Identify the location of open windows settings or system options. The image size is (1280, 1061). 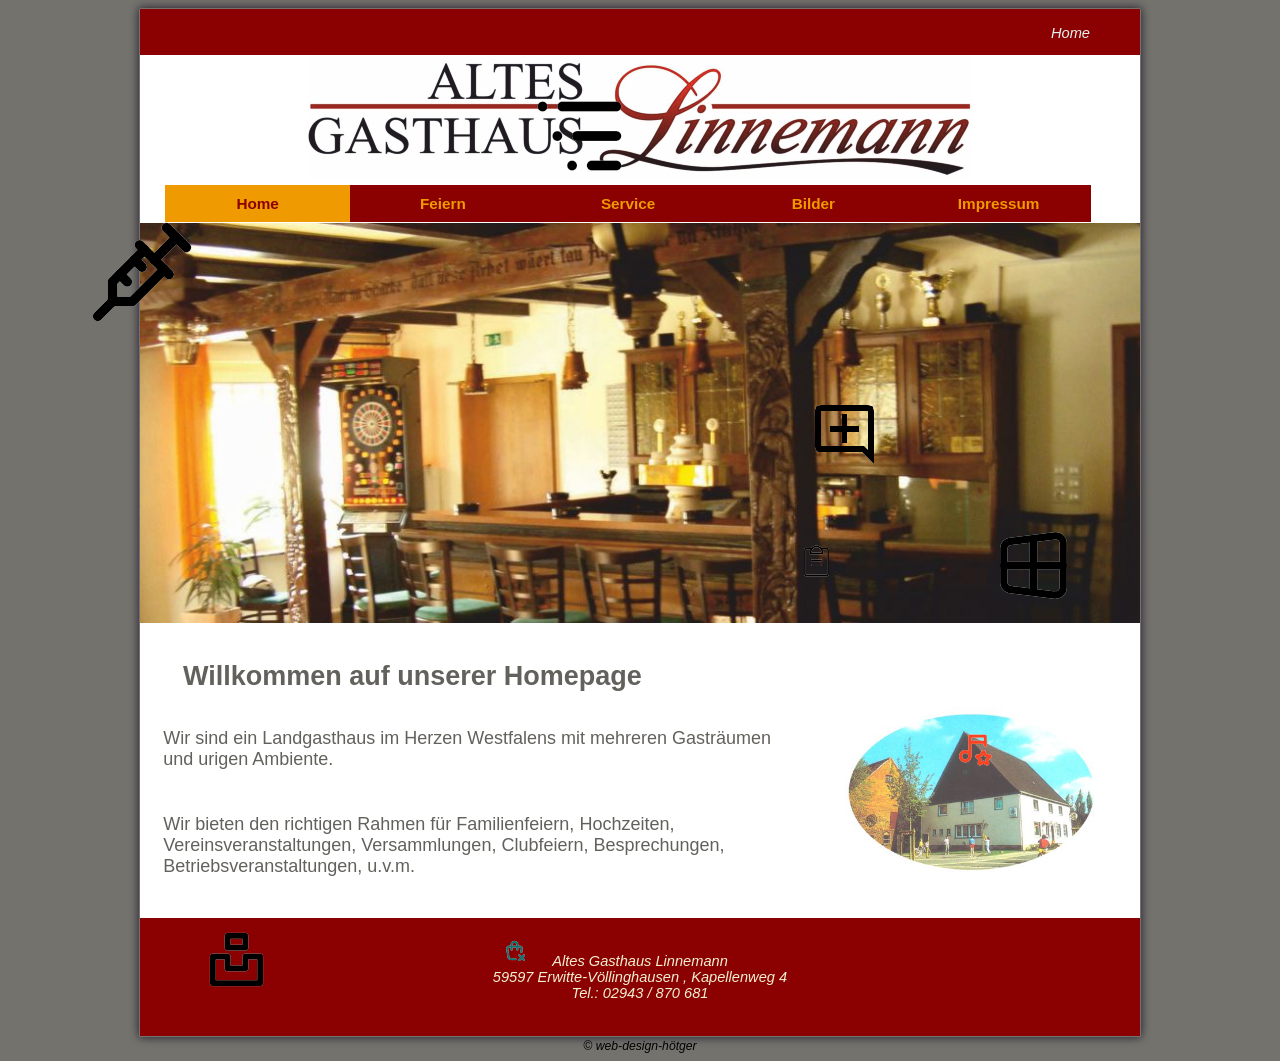
(1033, 565).